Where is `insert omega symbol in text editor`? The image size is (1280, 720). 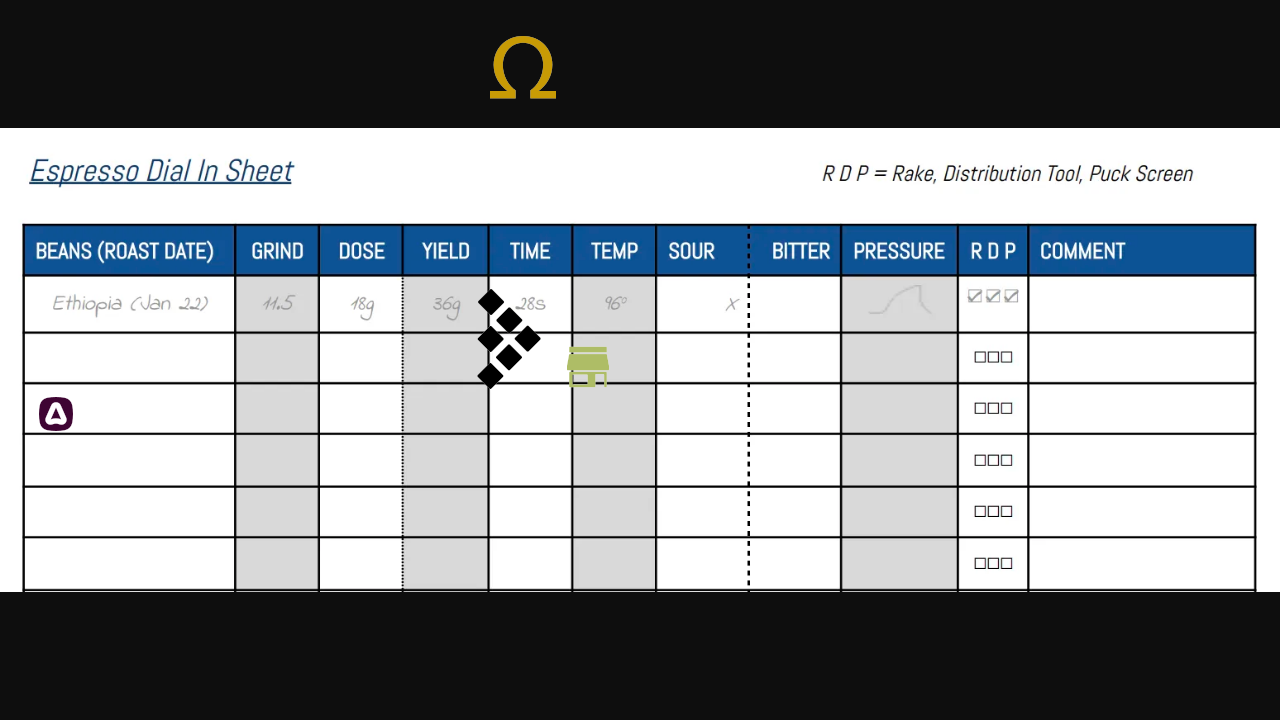
insert omega symbol in text editor is located at coordinates (523, 69).